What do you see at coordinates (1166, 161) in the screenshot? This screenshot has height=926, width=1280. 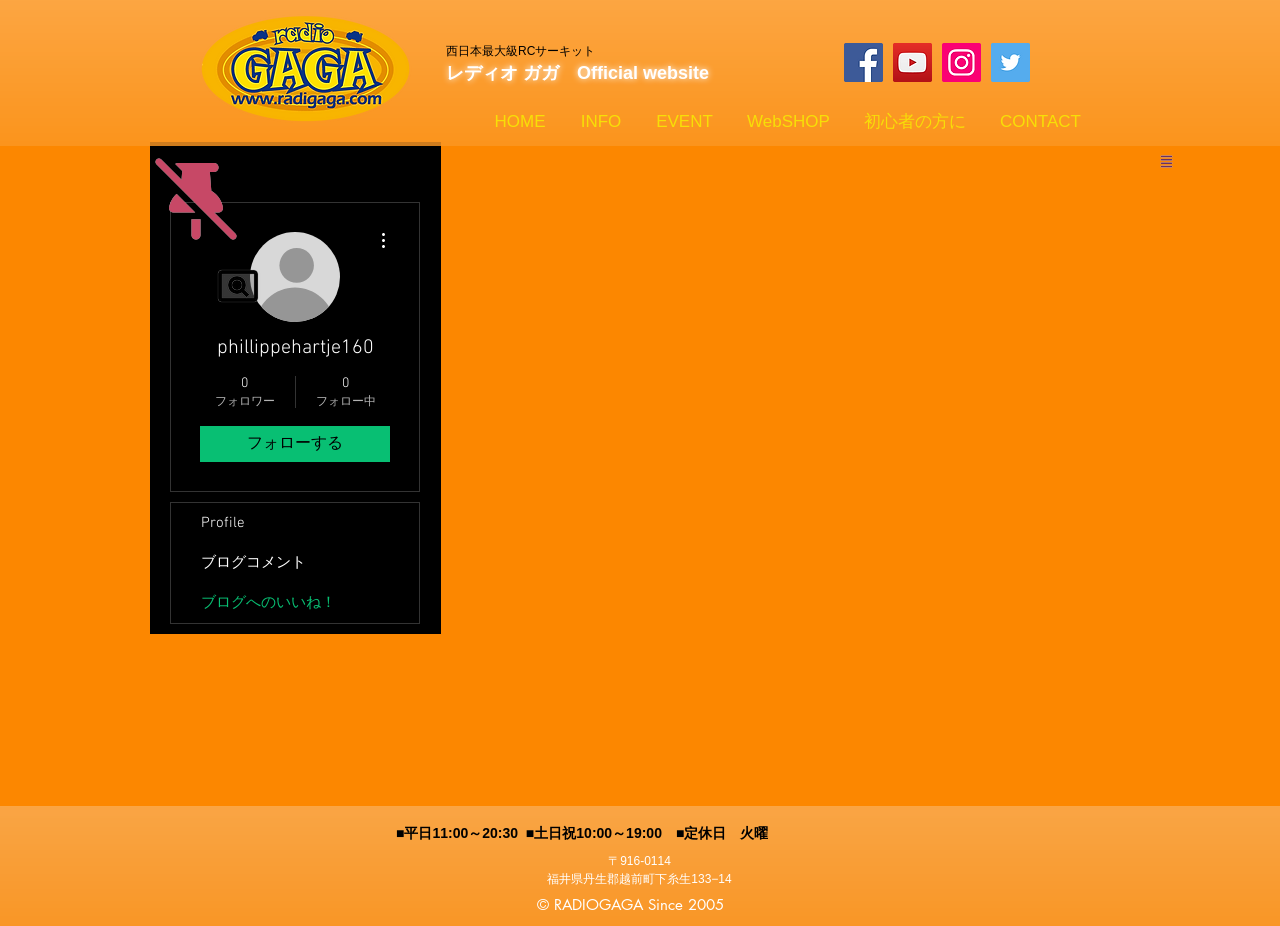 I see `justify text alignment` at bounding box center [1166, 161].